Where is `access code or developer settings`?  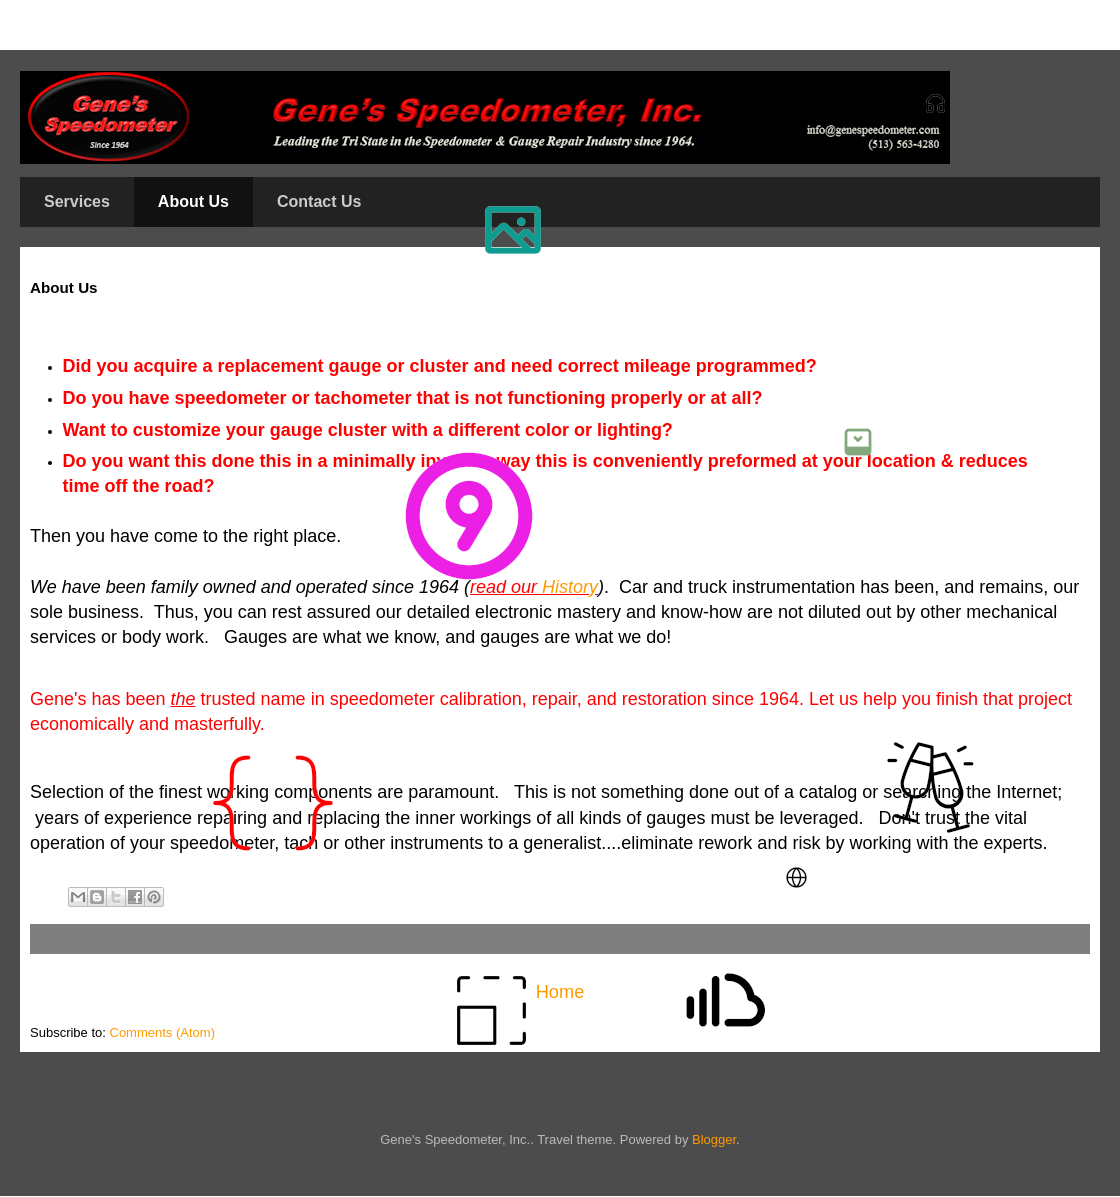 access code or developer settings is located at coordinates (273, 803).